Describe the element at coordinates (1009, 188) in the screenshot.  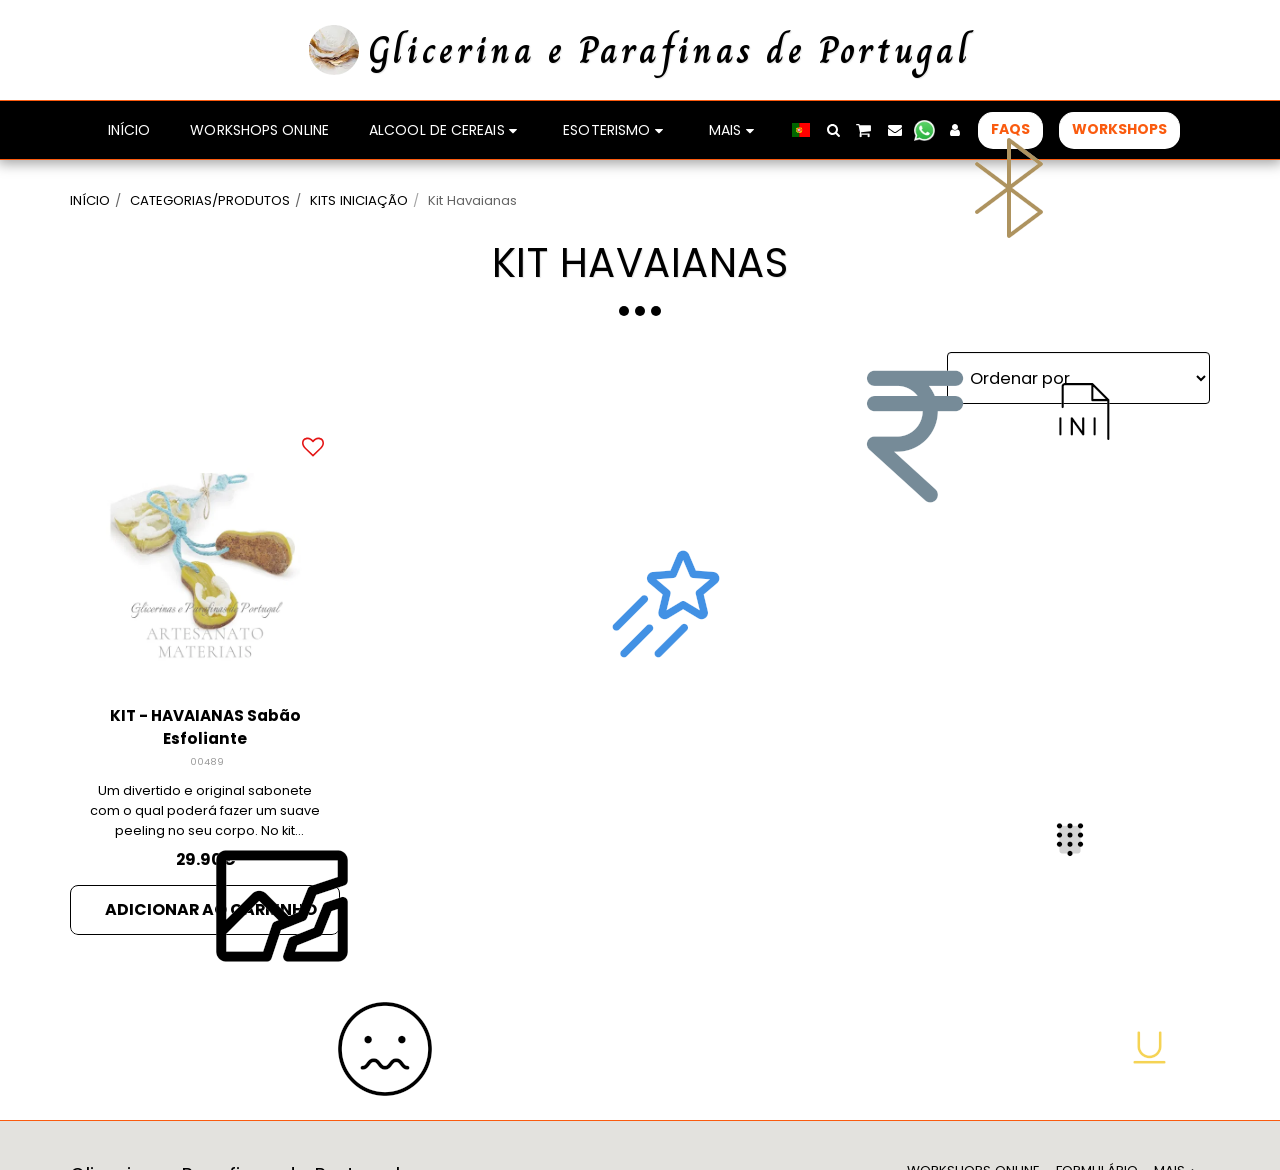
I see `toggle bluetooth connectivity` at that location.